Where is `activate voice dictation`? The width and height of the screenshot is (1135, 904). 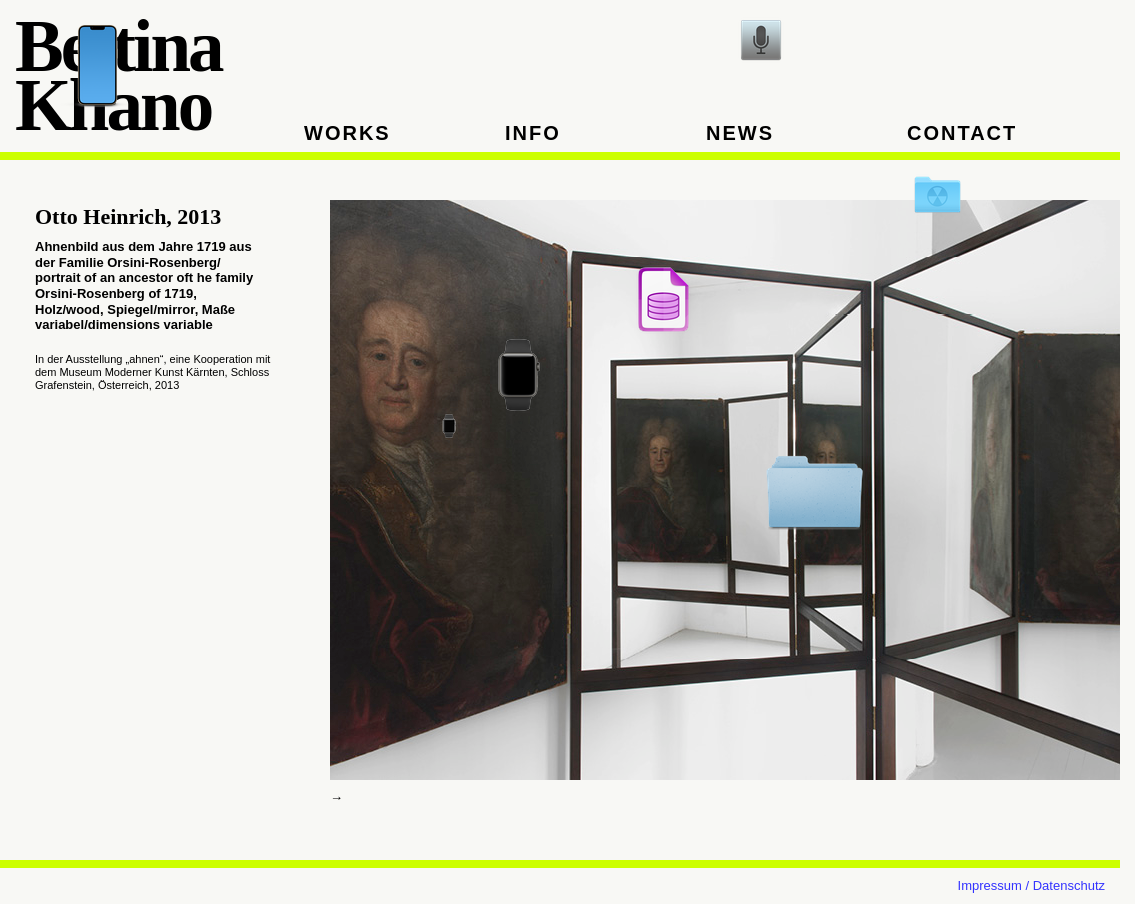
activate voice dictation is located at coordinates (761, 40).